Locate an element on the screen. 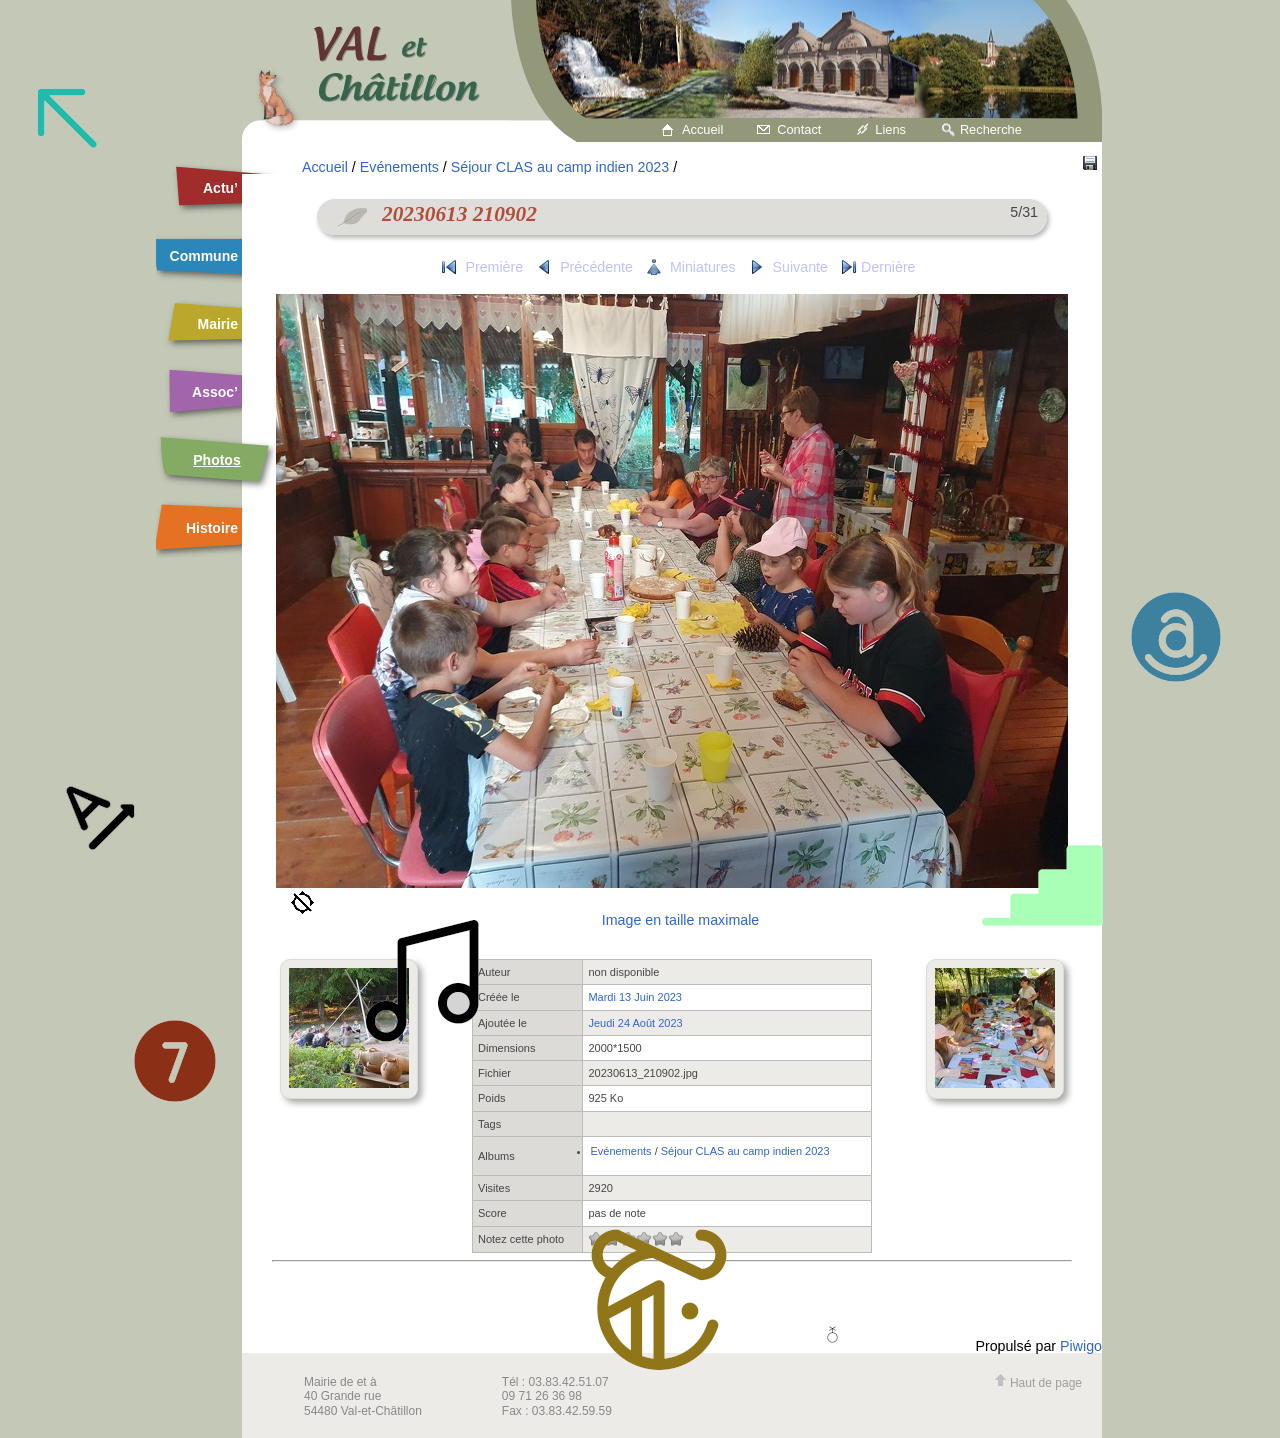 The height and width of the screenshot is (1438, 1280). open The New York Times app is located at coordinates (659, 1297).